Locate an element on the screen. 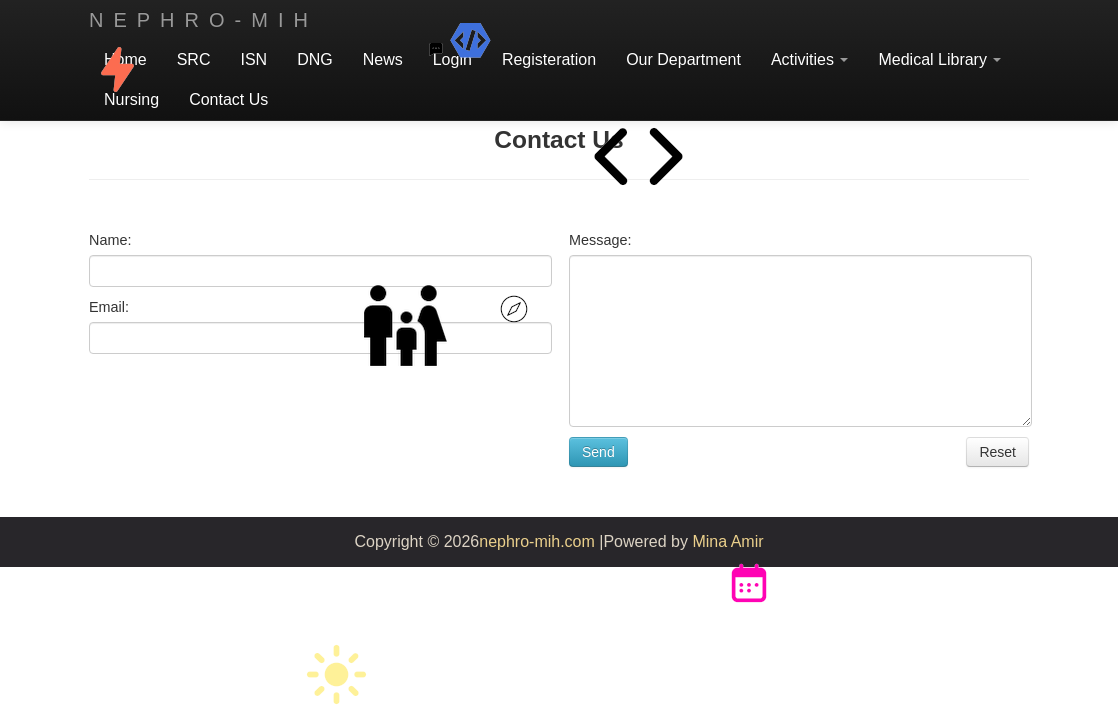 The image size is (1118, 720). indicates an early verified bot developer badge on discord is located at coordinates (470, 40).